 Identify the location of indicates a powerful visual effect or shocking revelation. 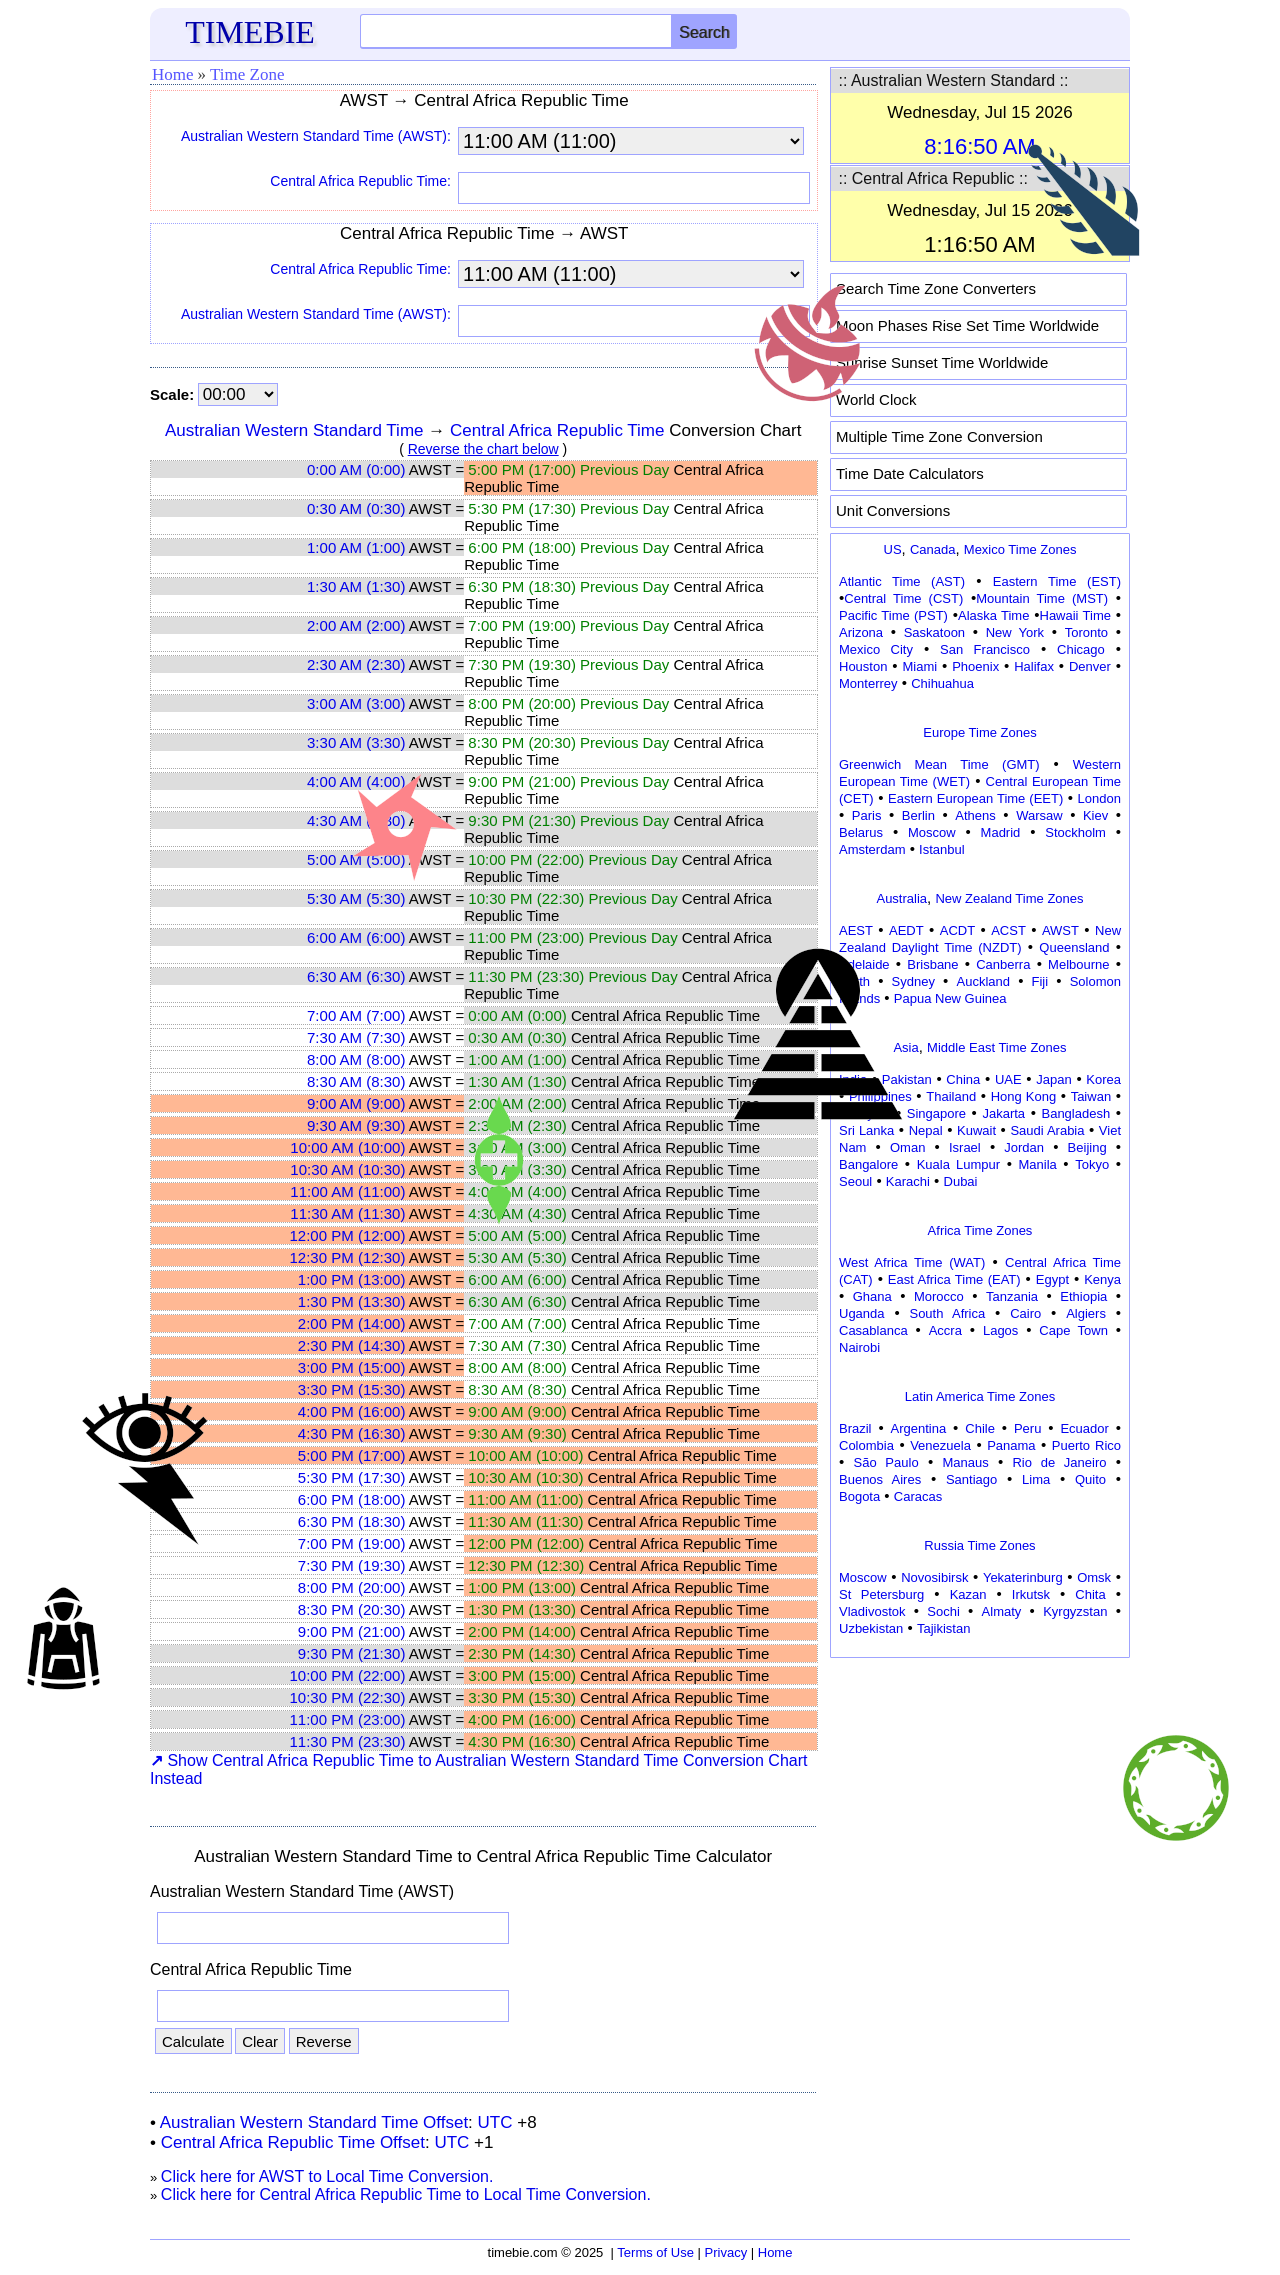
(146, 1469).